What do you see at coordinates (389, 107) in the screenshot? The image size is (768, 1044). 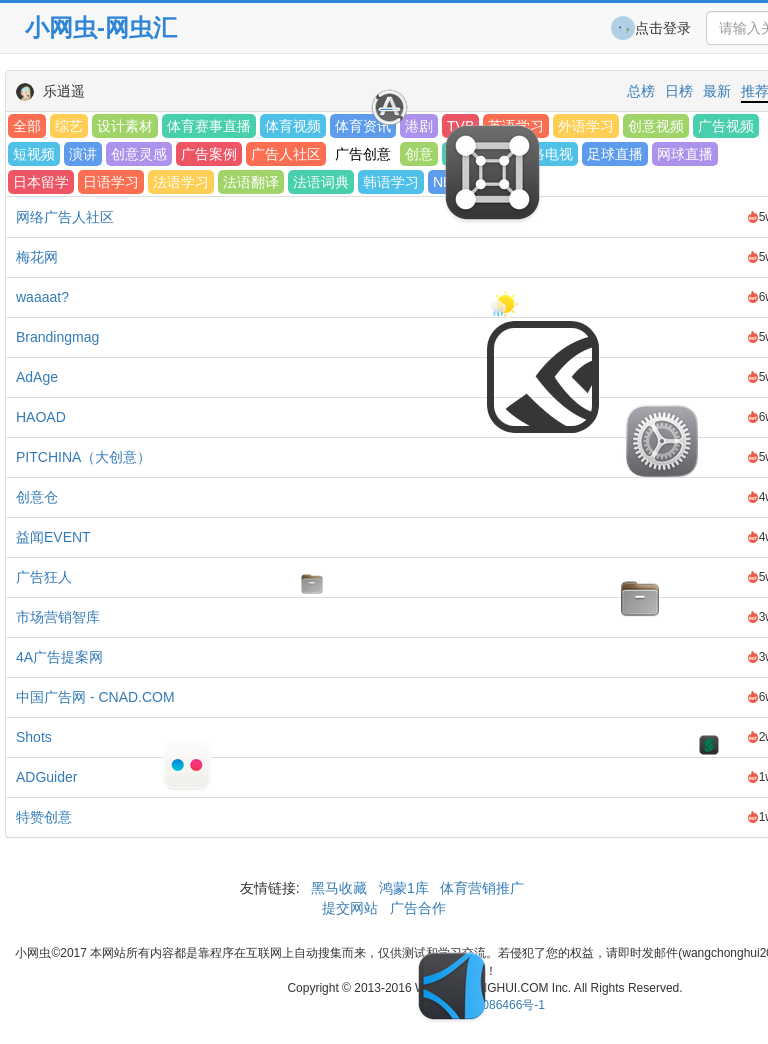 I see `open the software update manager` at bounding box center [389, 107].